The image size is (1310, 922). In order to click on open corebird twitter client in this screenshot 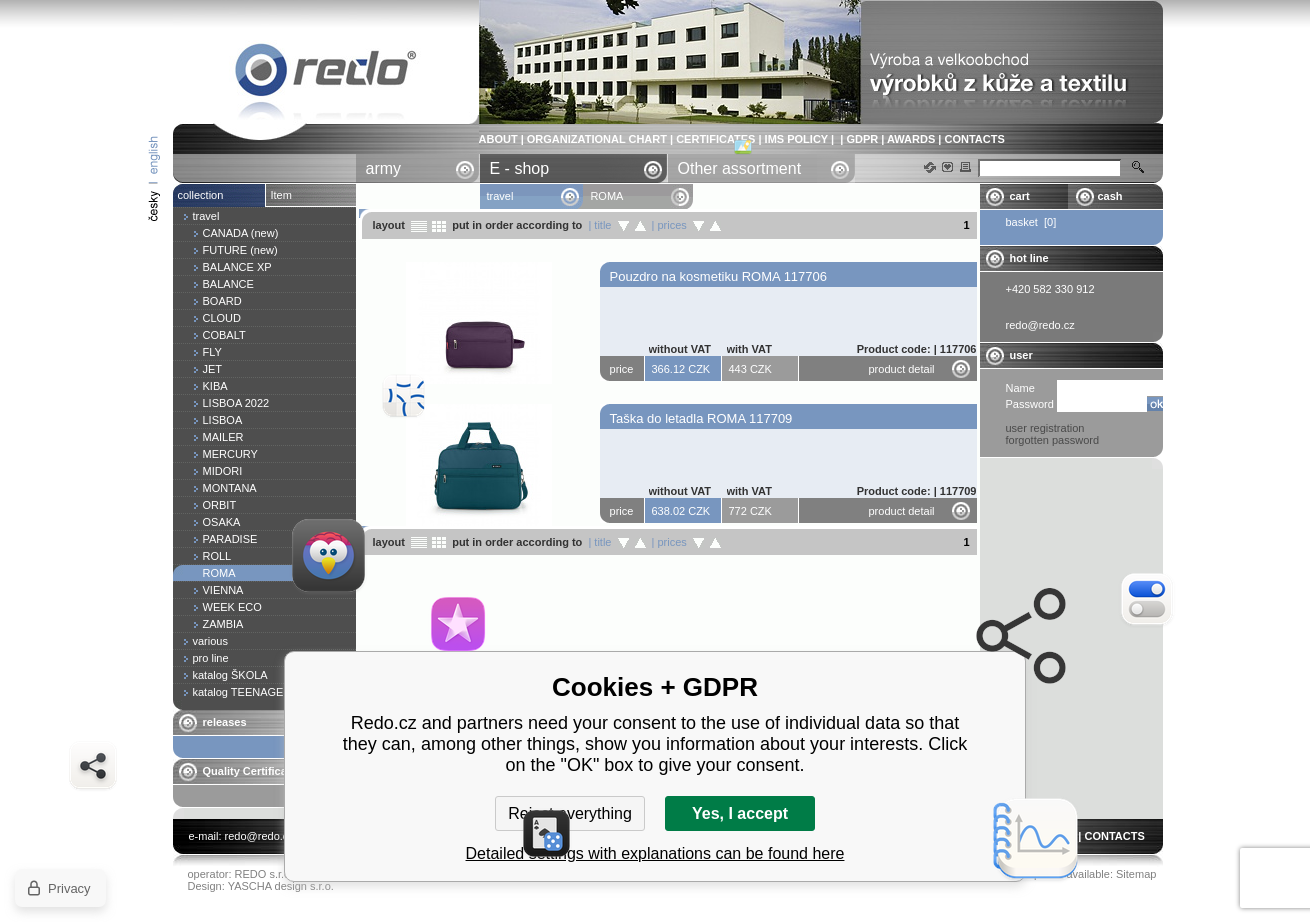, I will do `click(328, 555)`.